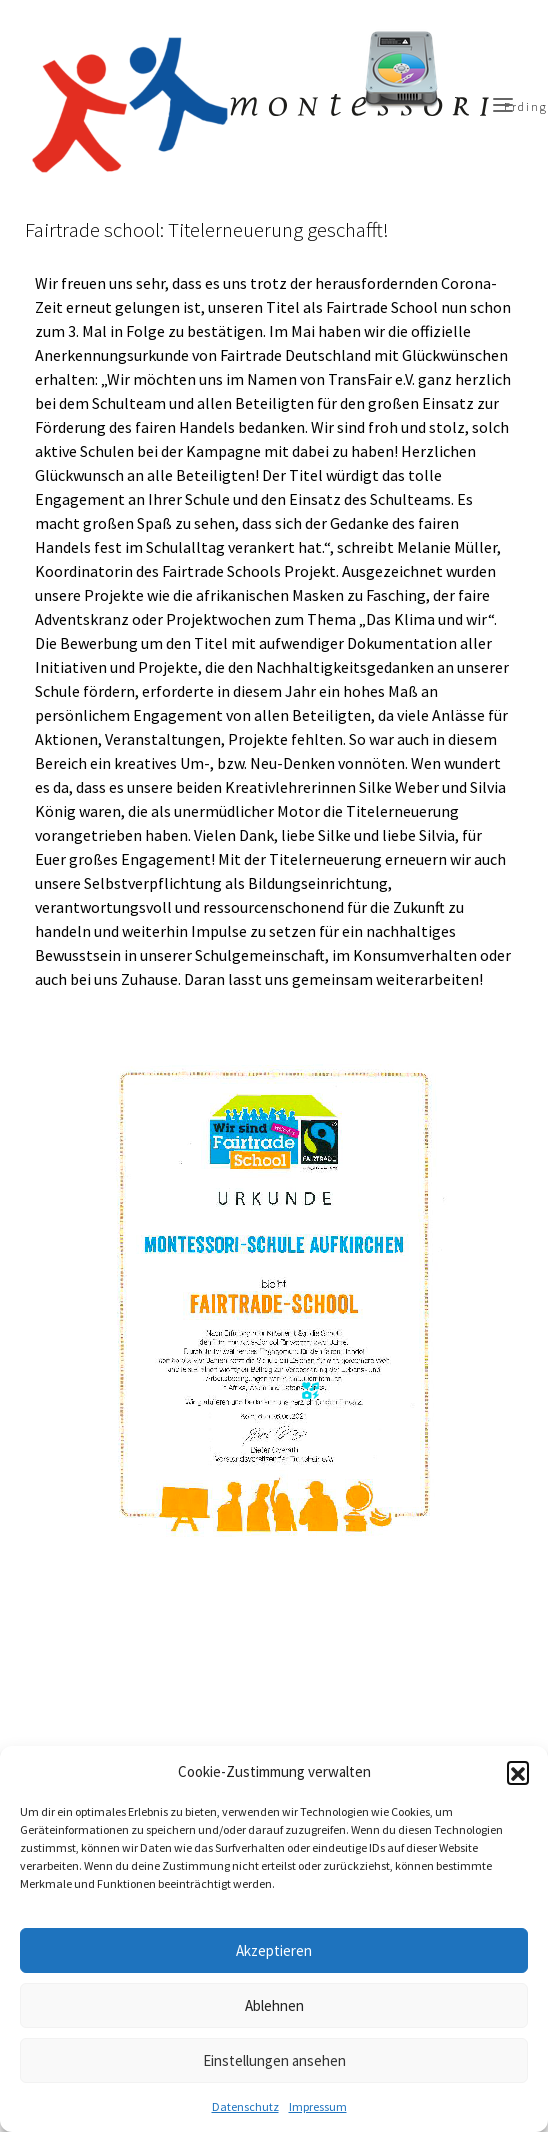  What do you see at coordinates (310, 1390) in the screenshot?
I see `access media and creative tools` at bounding box center [310, 1390].